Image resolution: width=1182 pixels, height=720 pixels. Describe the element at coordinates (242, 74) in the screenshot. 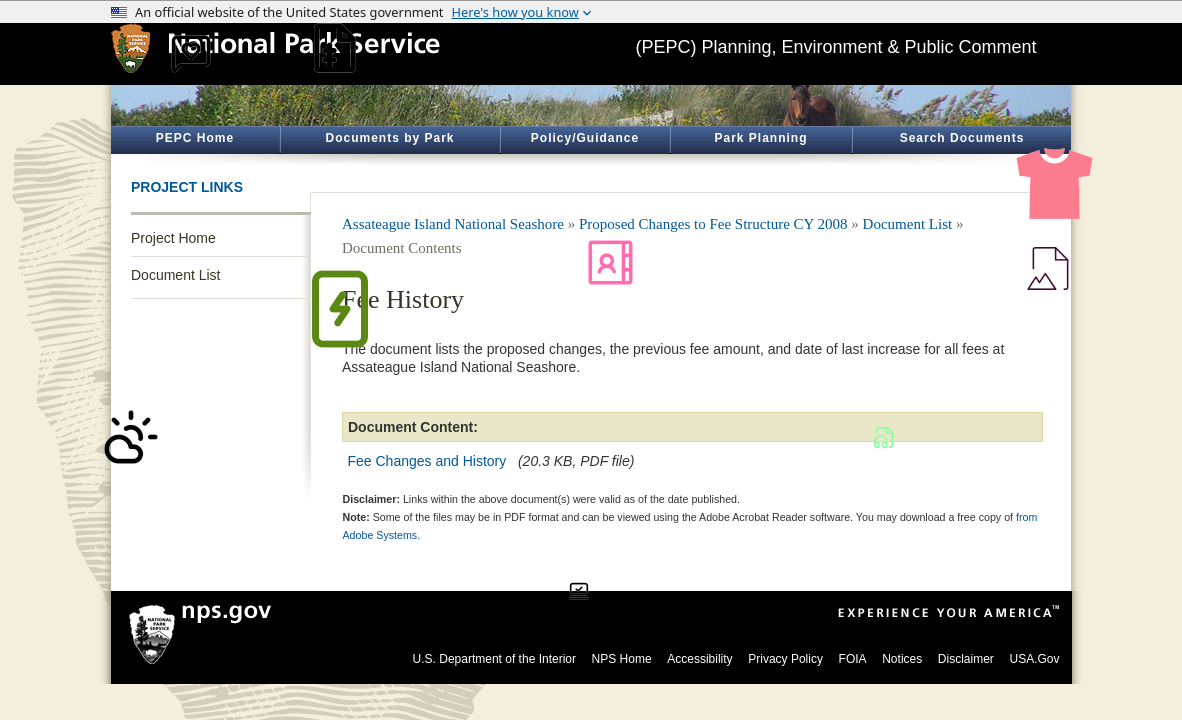

I see `switch to grid view` at that location.